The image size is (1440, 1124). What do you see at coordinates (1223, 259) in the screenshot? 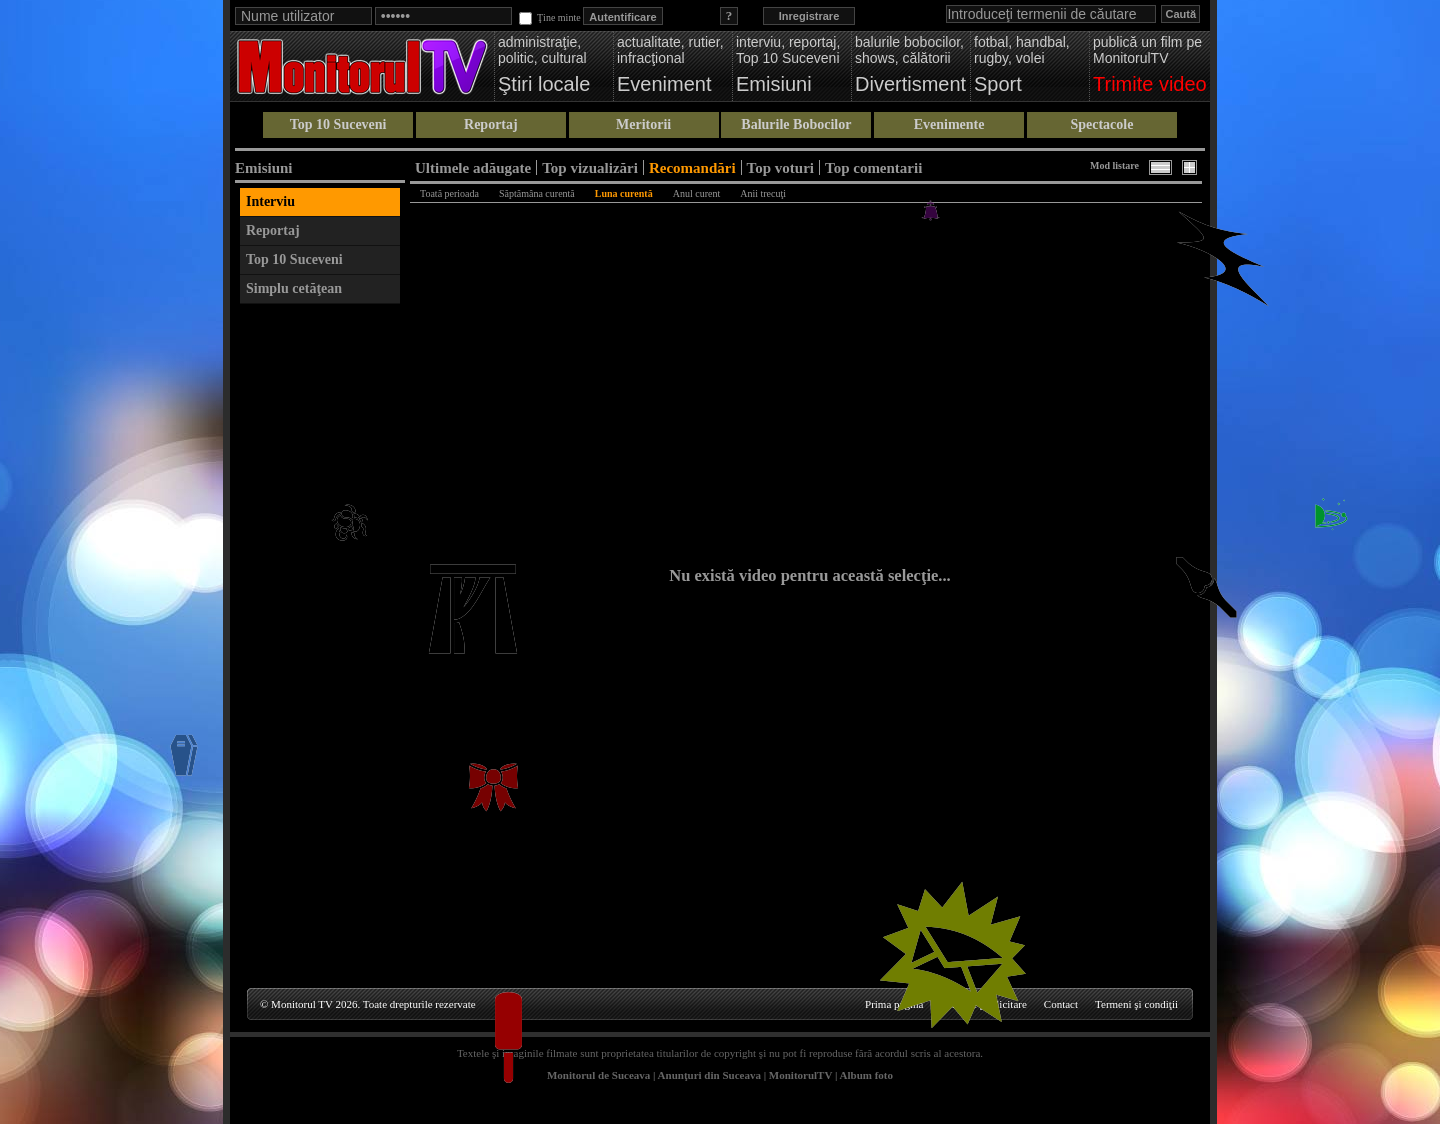
I see `indicates damage or injury status` at bounding box center [1223, 259].